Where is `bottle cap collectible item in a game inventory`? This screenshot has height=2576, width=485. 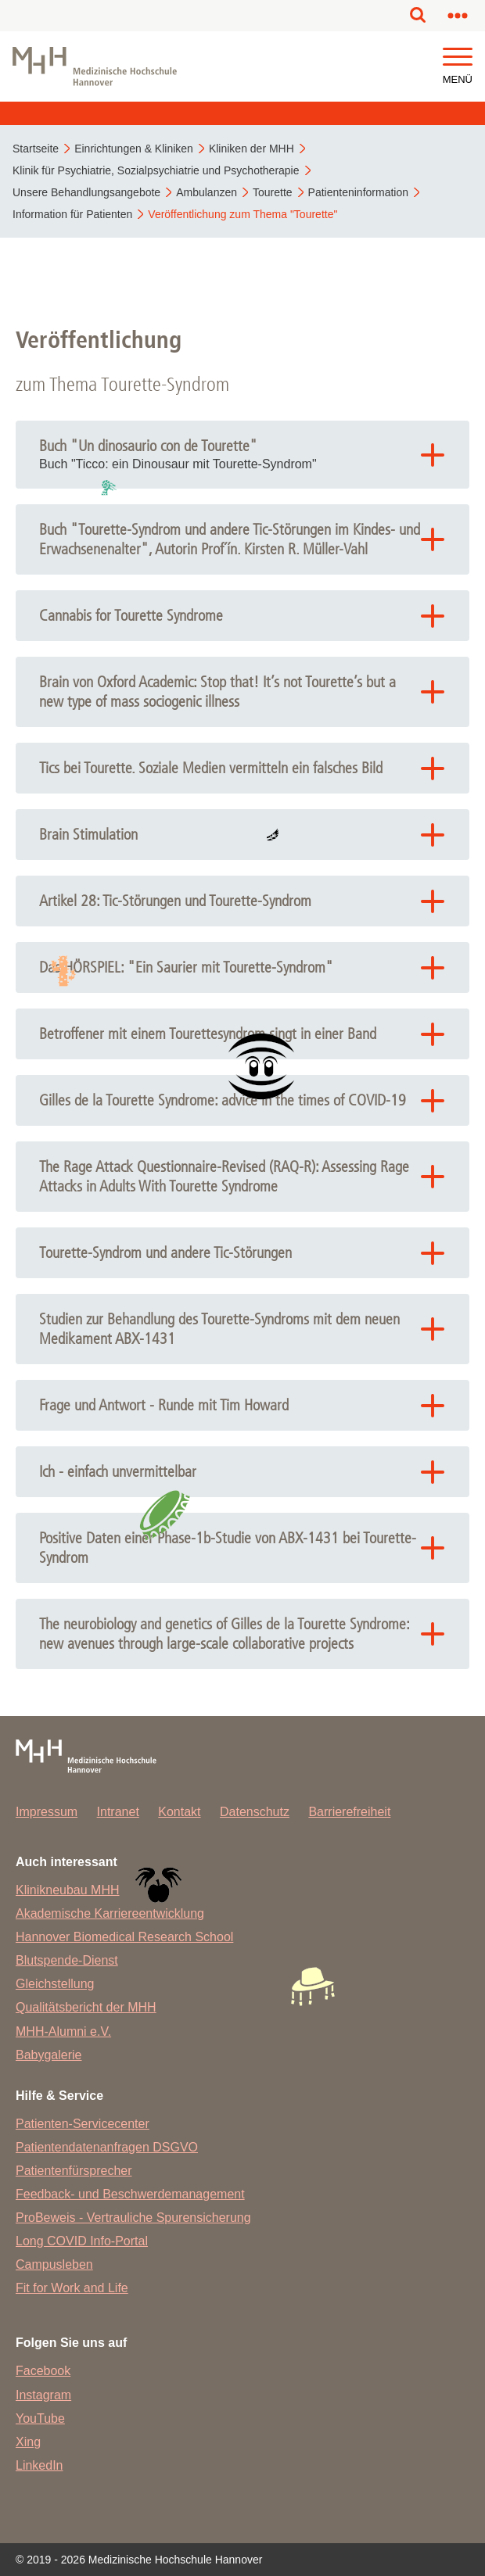
bottle cap collectible item in a game inventory is located at coordinates (165, 1515).